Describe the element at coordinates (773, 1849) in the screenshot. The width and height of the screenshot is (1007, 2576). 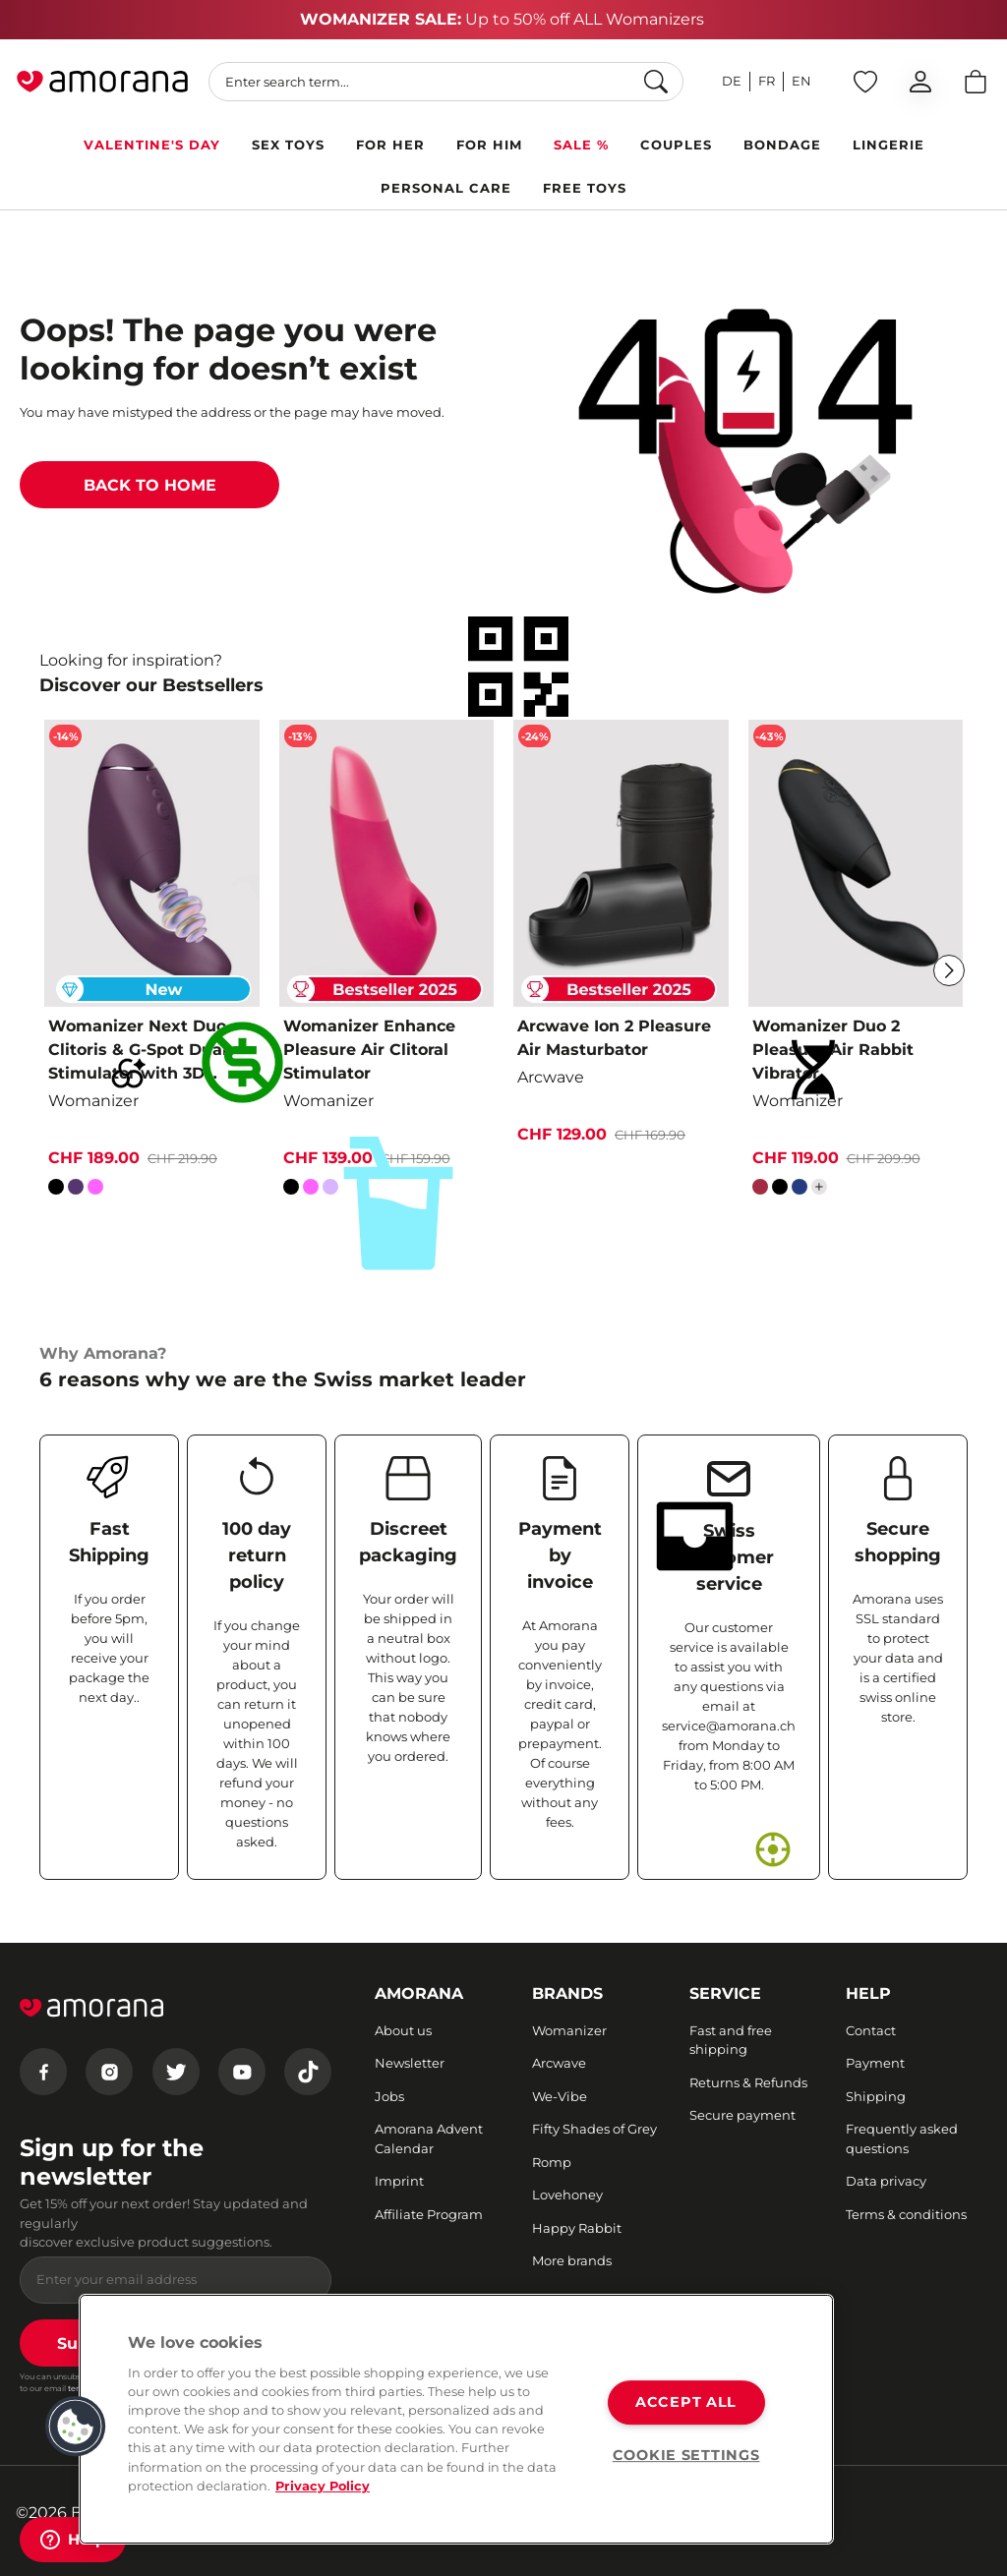
I see `center or focus on current location` at that location.